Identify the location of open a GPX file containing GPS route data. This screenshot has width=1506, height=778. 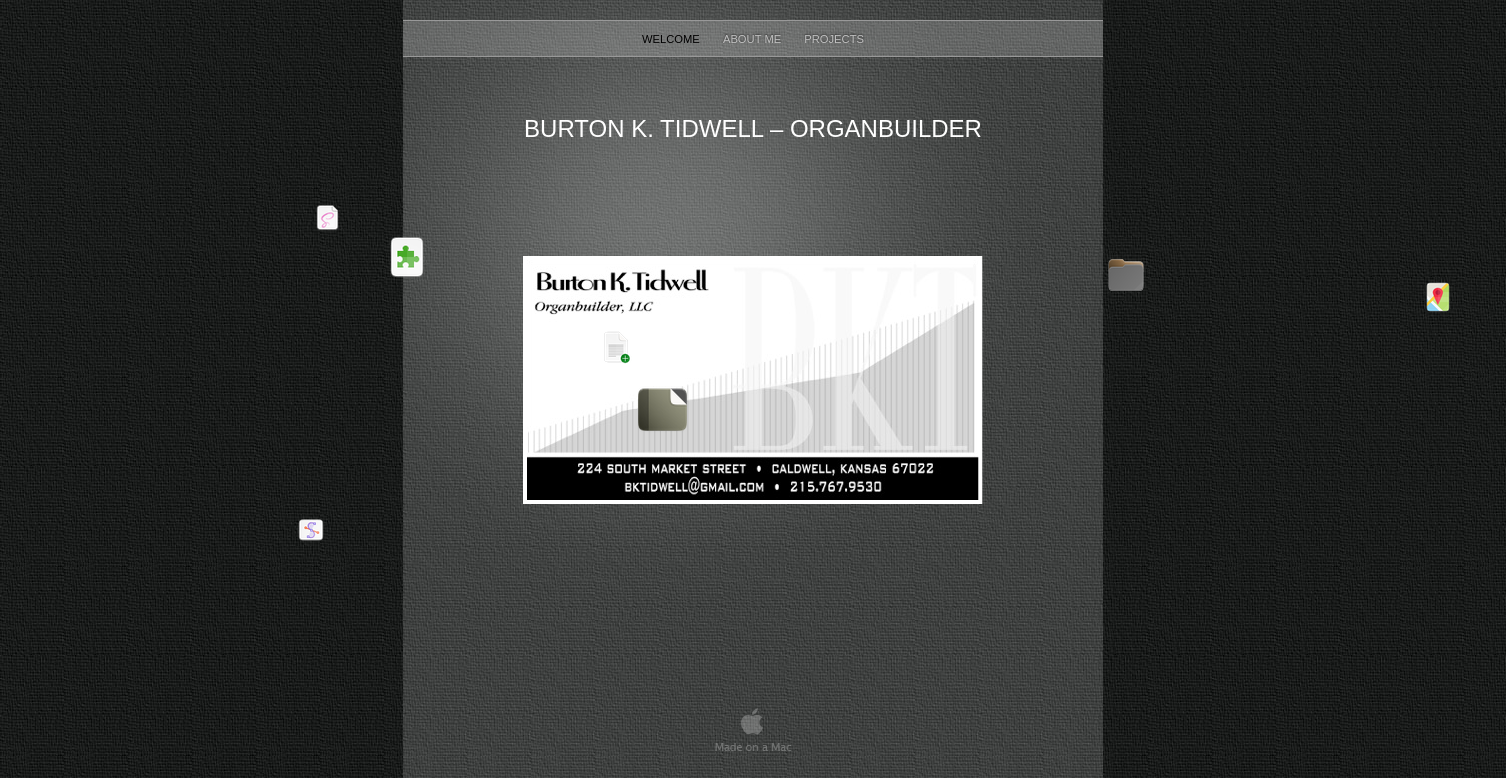
(1438, 297).